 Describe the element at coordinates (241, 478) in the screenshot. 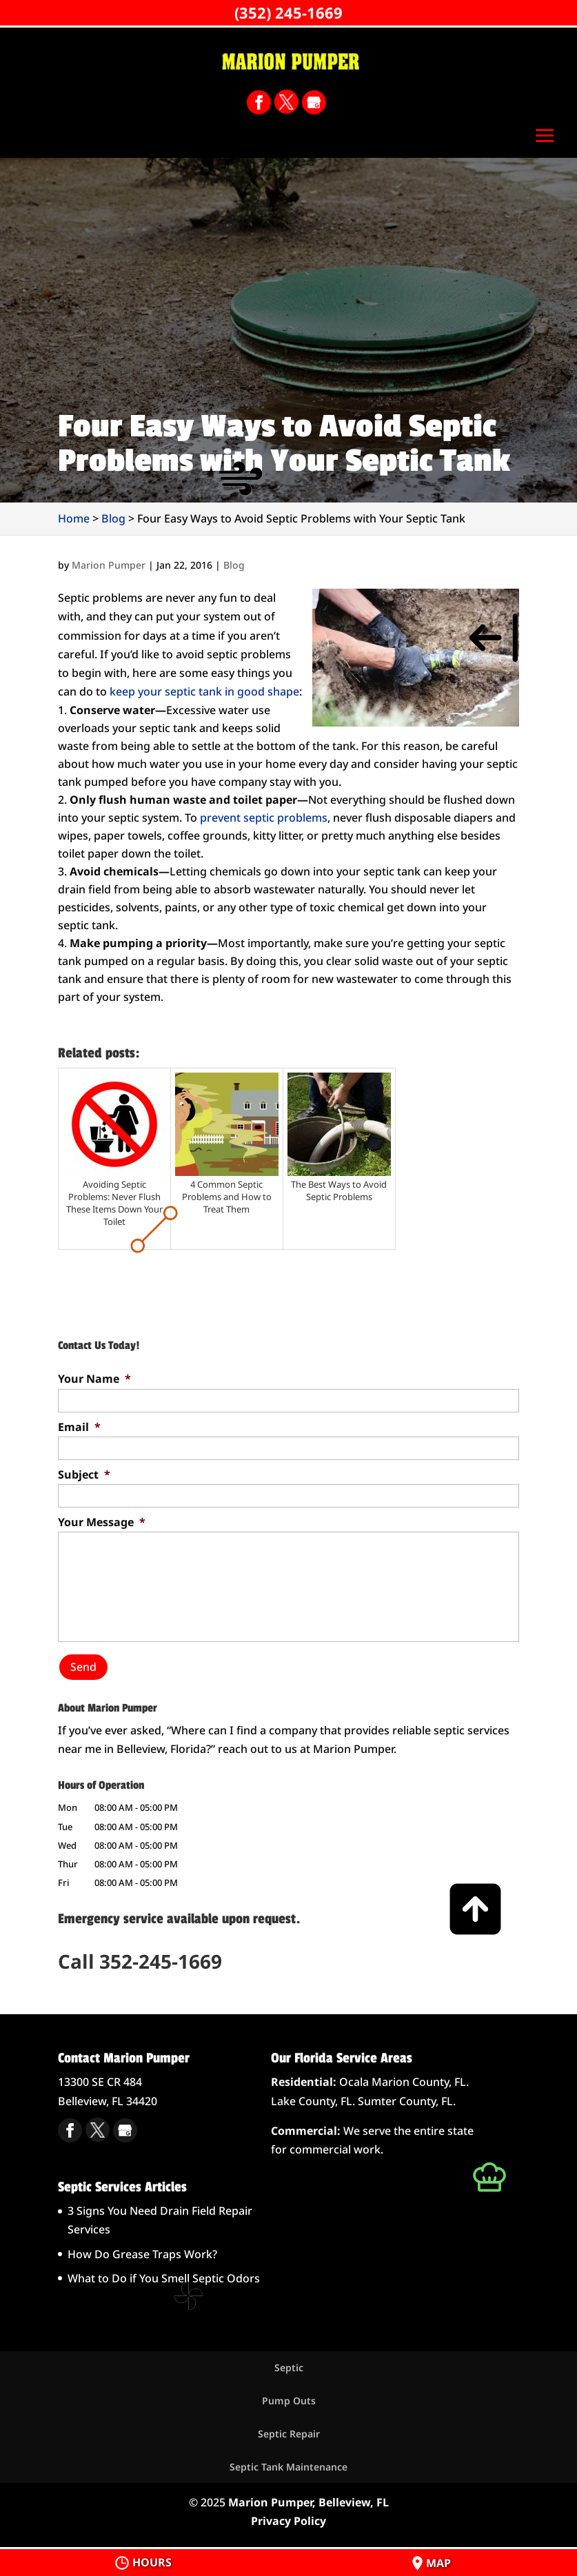

I see `indicates current wind conditions` at that location.